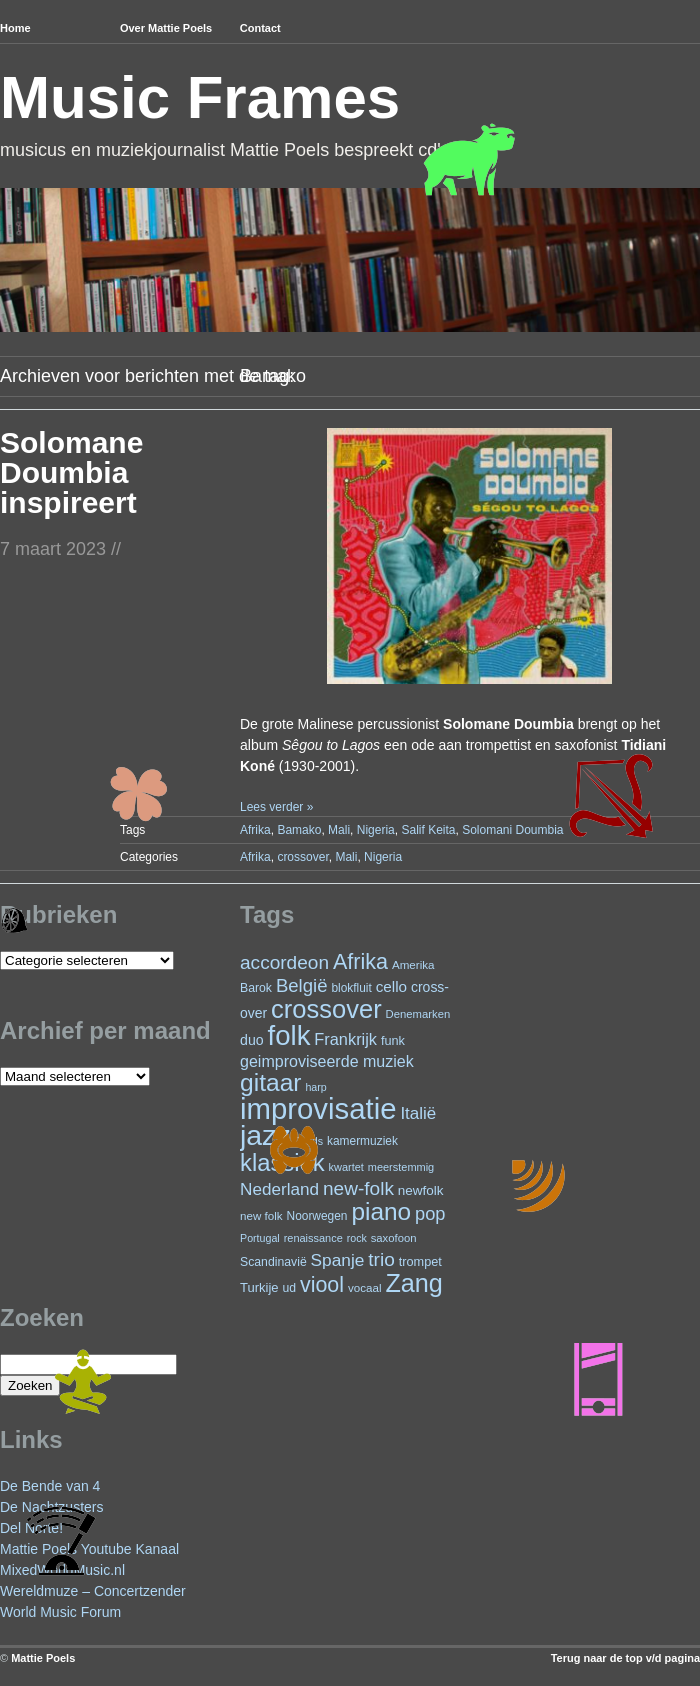 The width and height of the screenshot is (700, 1686). I want to click on decorative mask or carnival costume icon, so click(294, 1150).